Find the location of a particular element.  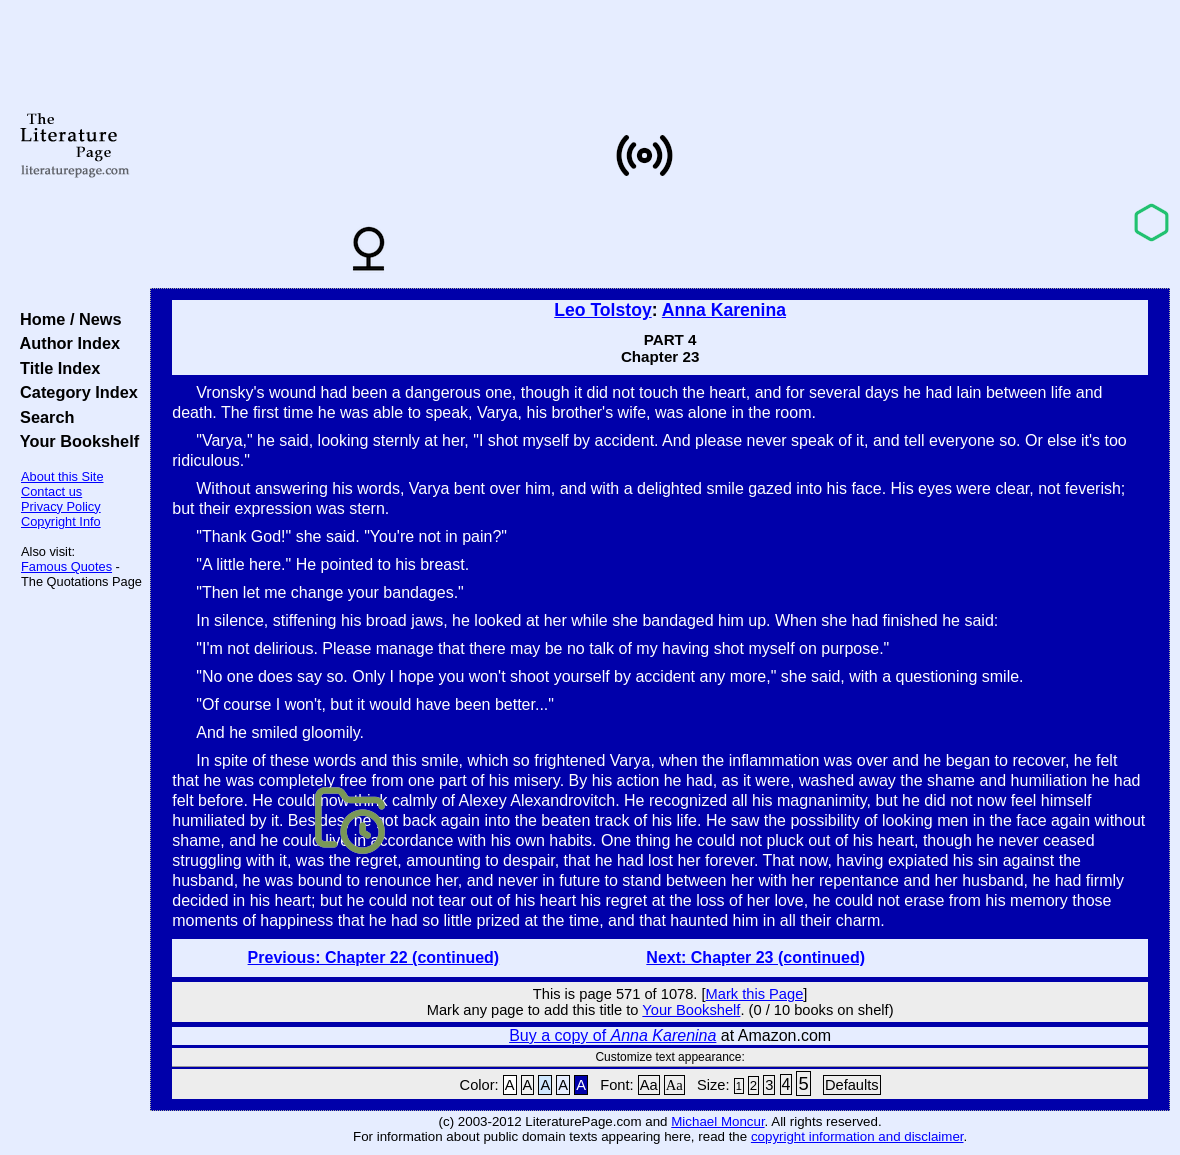

indicates a hexagonal shape or geometric element is located at coordinates (1151, 222).